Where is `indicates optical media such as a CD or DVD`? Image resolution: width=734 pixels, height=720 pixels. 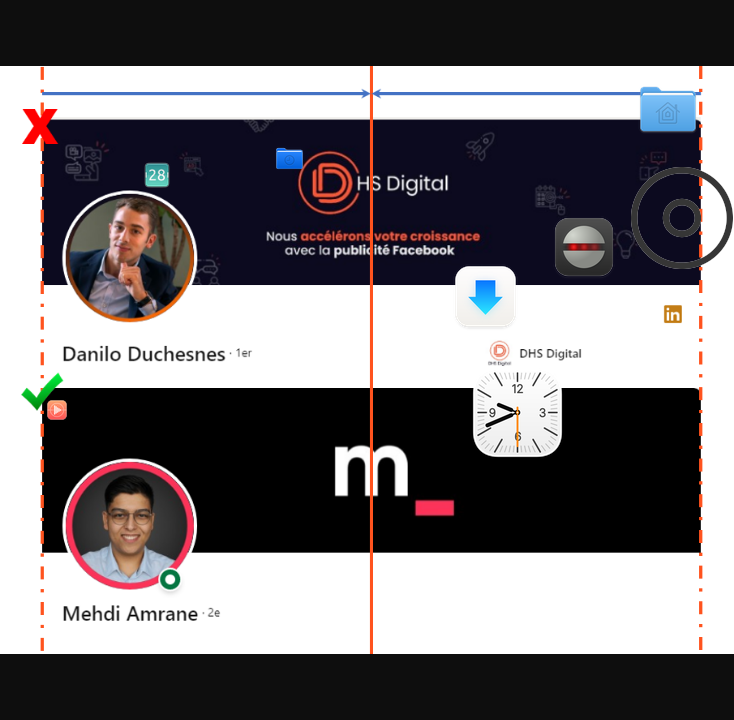
indicates optical media such as a CD or DVD is located at coordinates (682, 218).